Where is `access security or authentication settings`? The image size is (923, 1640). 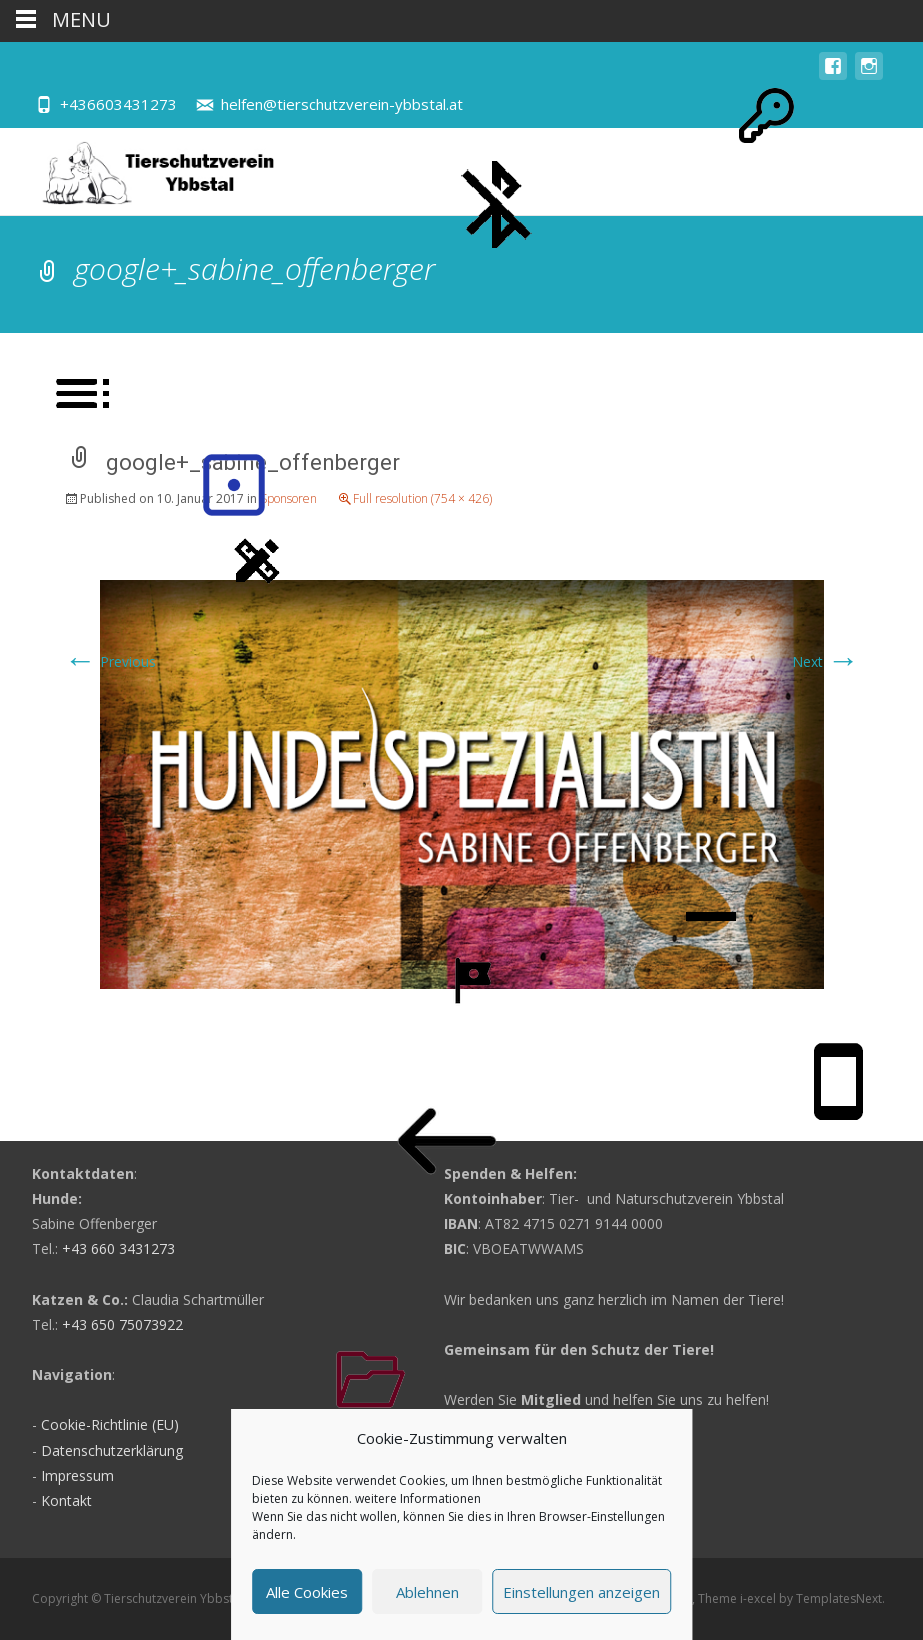
access security or authentication settings is located at coordinates (766, 115).